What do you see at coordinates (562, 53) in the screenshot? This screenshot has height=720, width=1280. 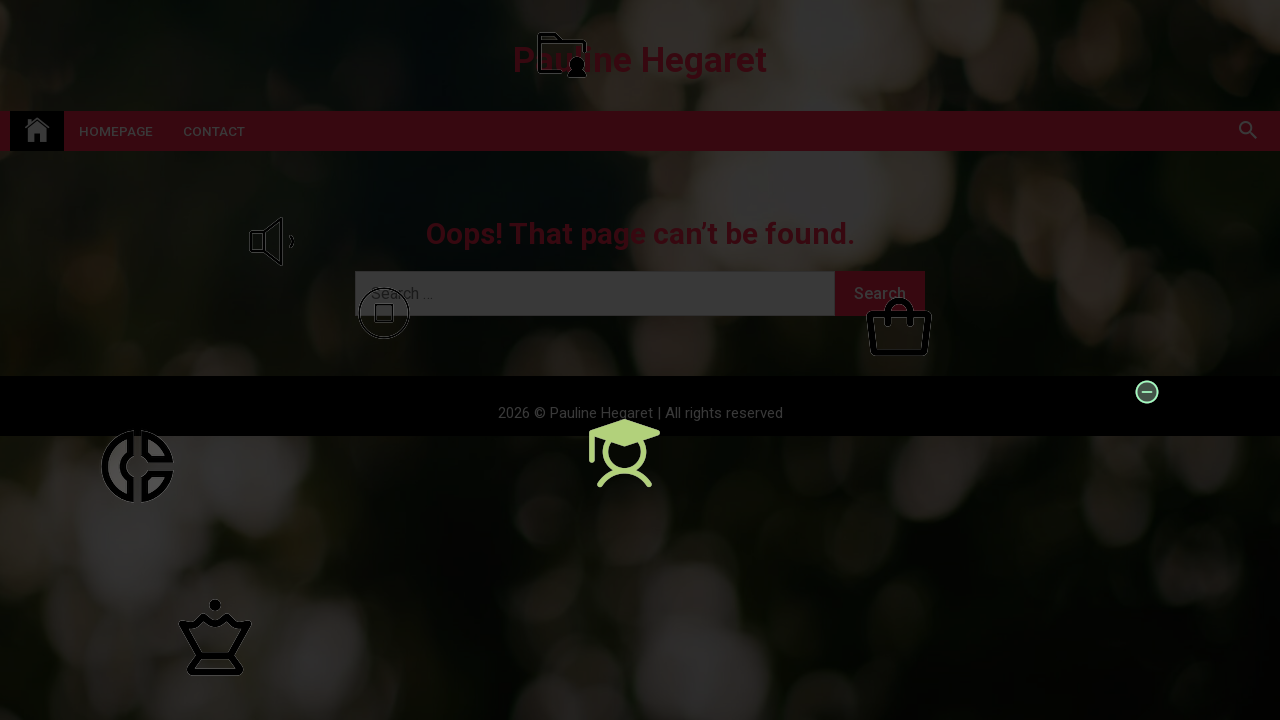 I see `access user-specific files and documents` at bounding box center [562, 53].